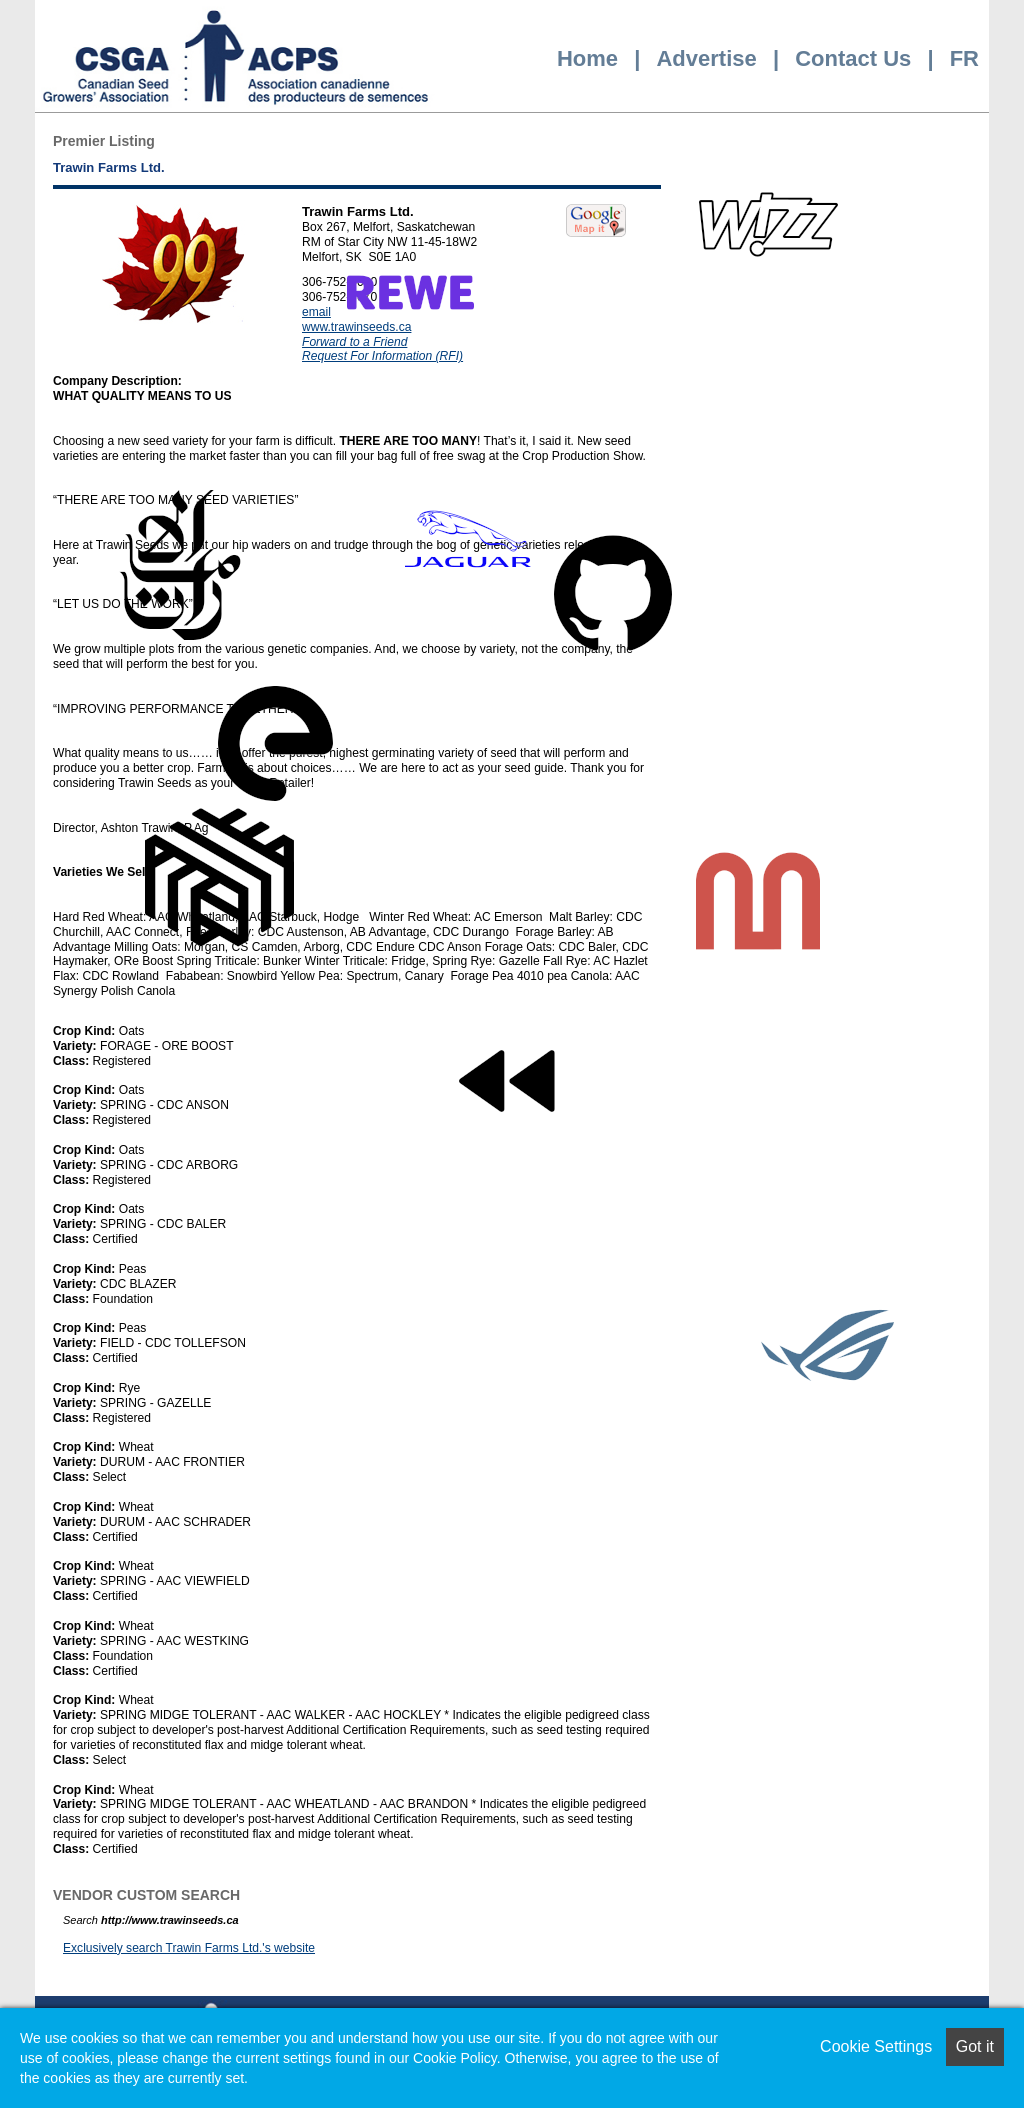 The height and width of the screenshot is (2108, 1024). I want to click on emirates airline logo, so click(180, 565).